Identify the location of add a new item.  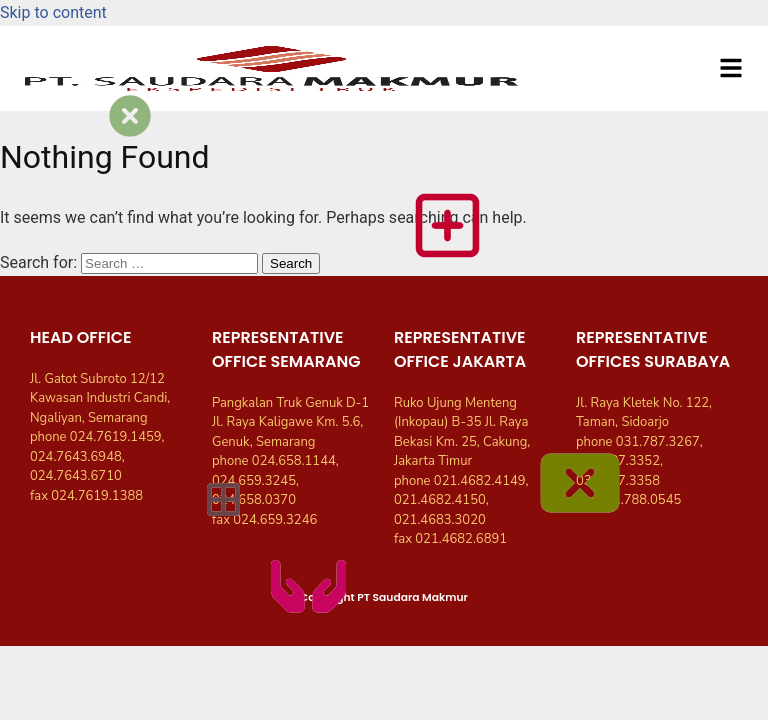
(447, 225).